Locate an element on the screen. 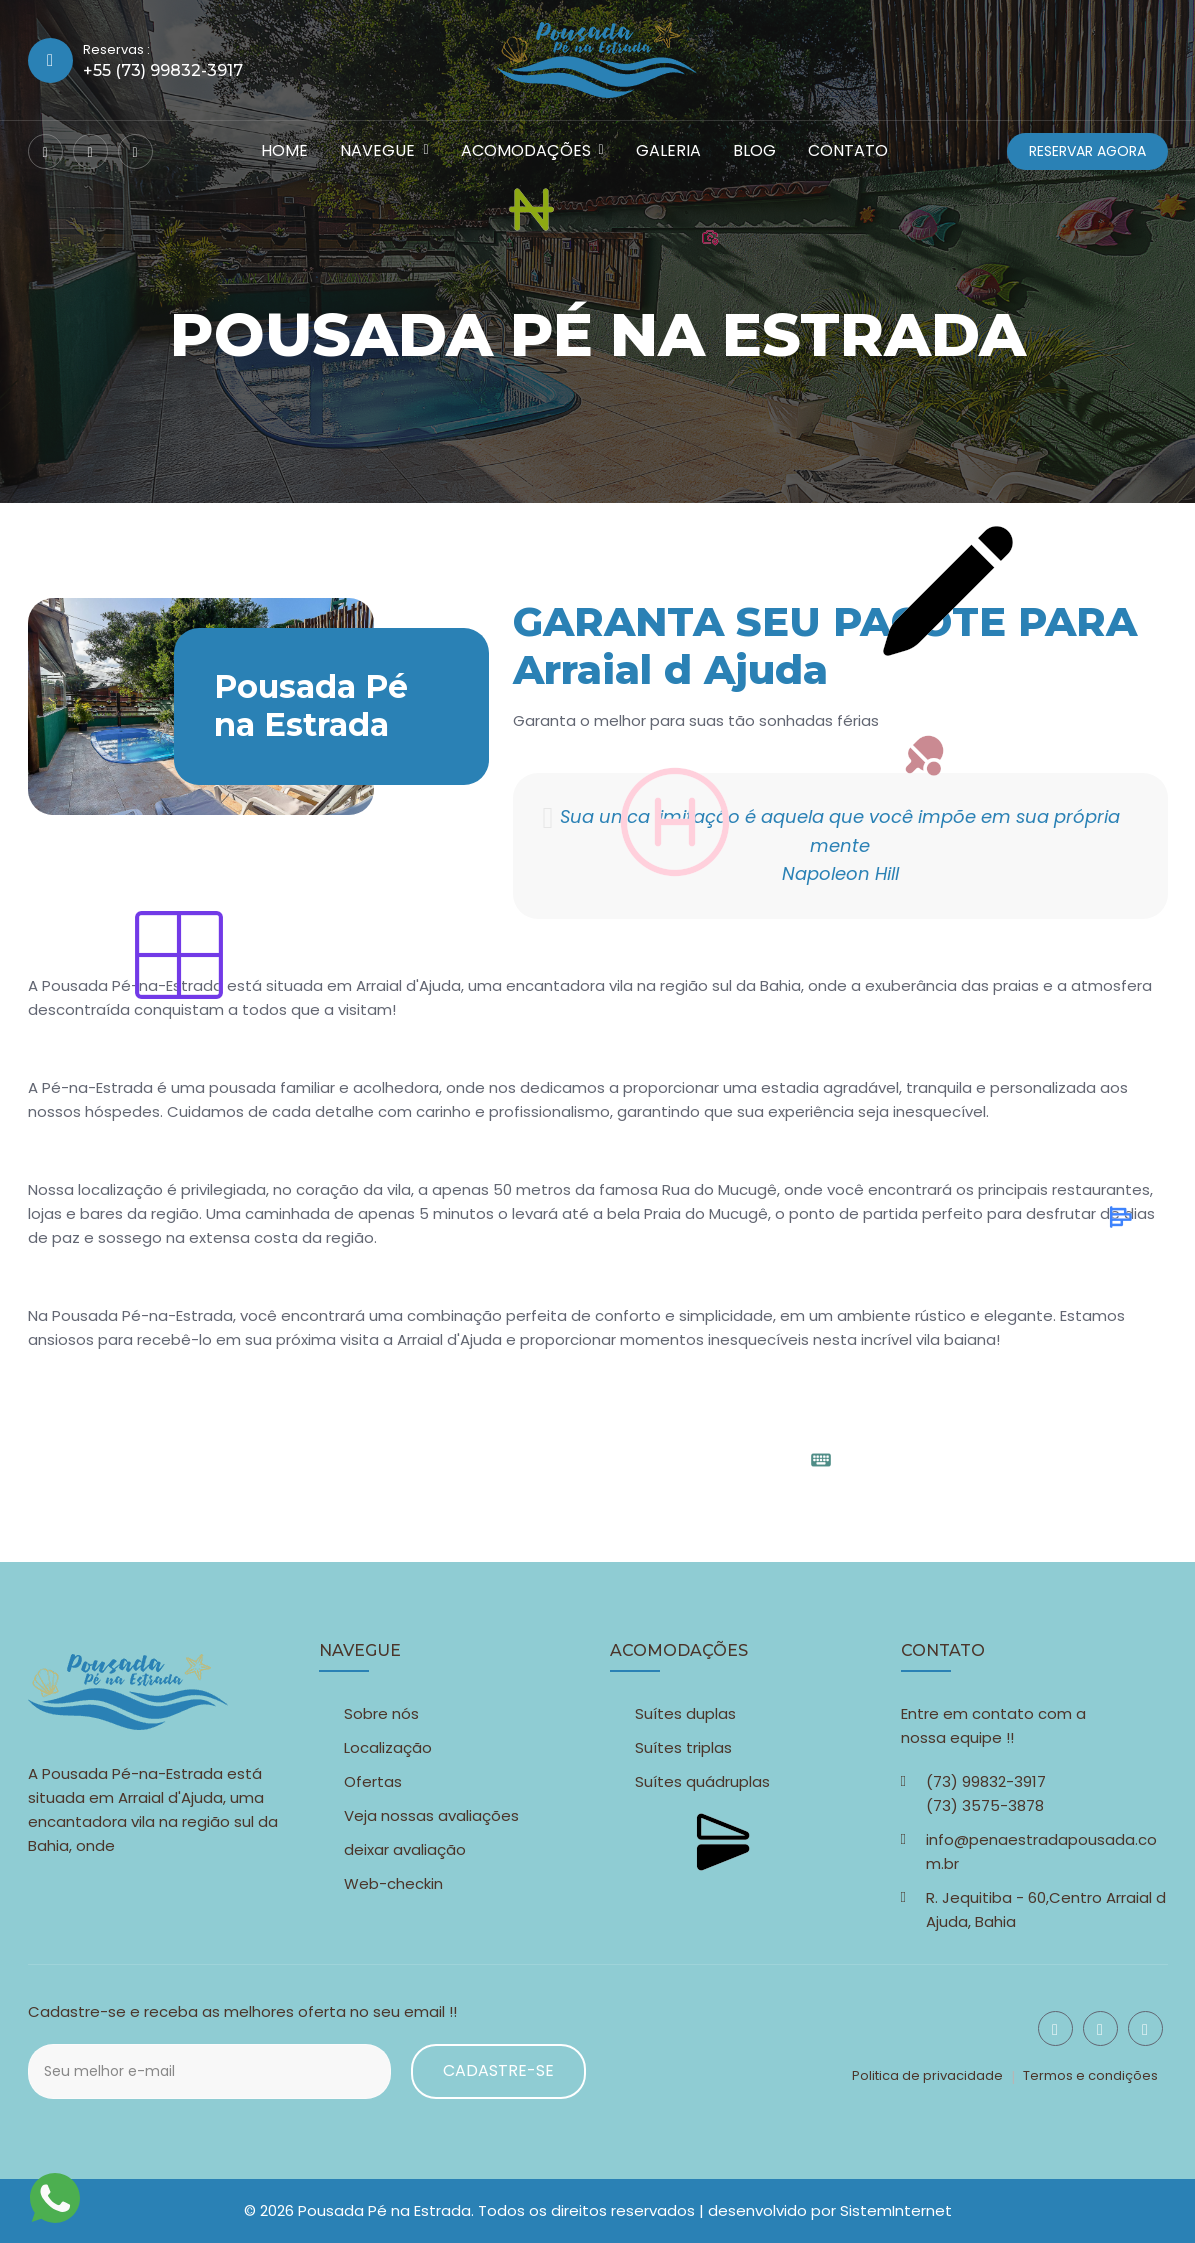 Image resolution: width=1195 pixels, height=2243 pixels. access ping pong or table tennis games is located at coordinates (924, 754).